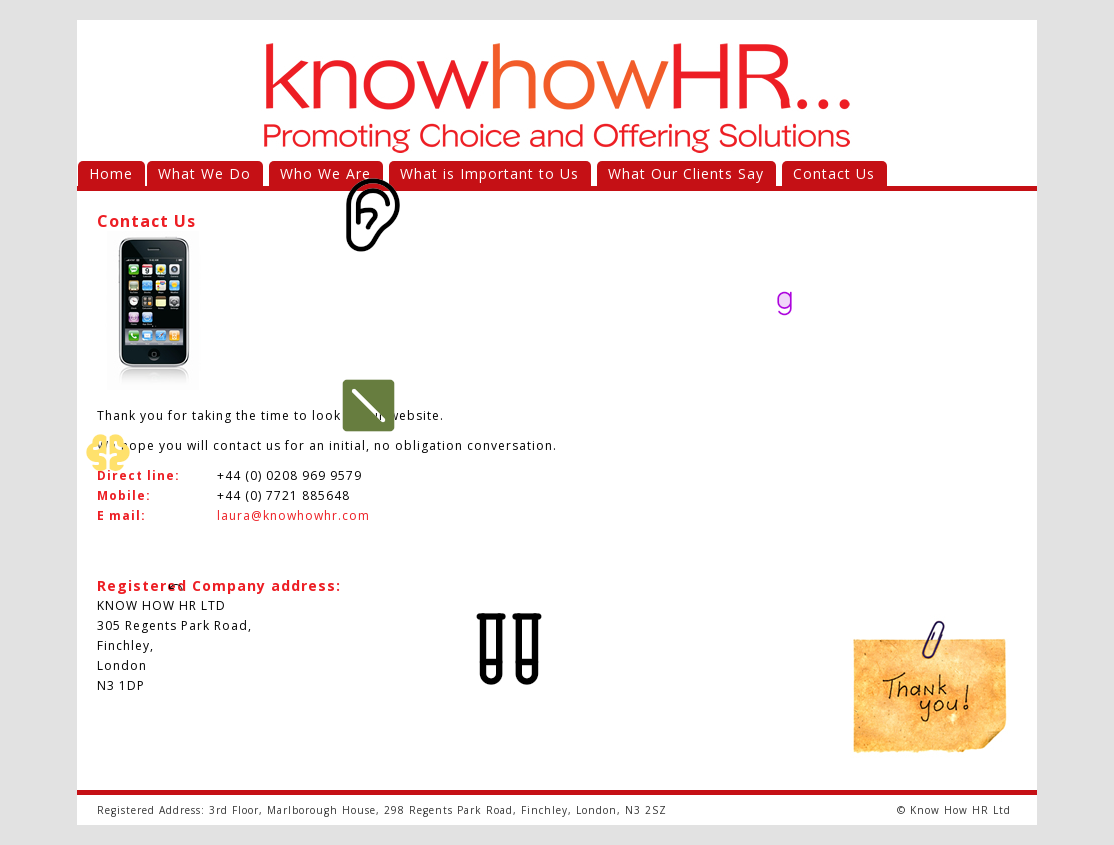 This screenshot has width=1114, height=845. Describe the element at coordinates (784, 303) in the screenshot. I see `open Goodreads app or website` at that location.